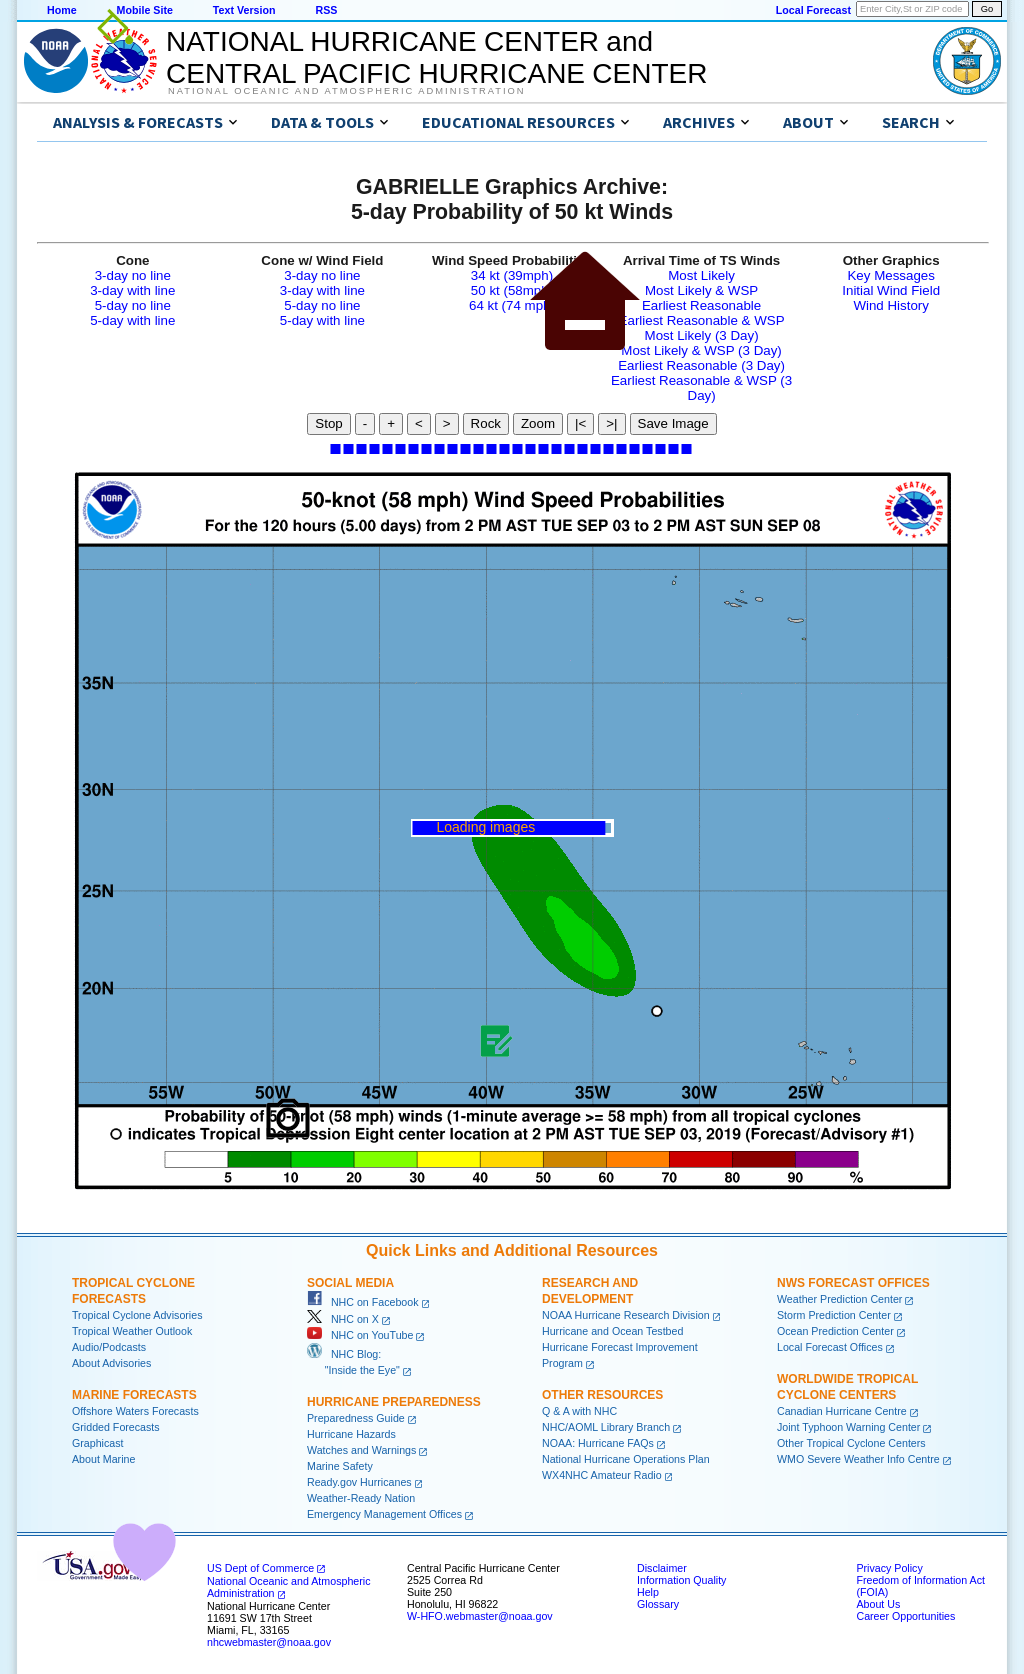 This screenshot has width=1024, height=1674. What do you see at coordinates (495, 1041) in the screenshot?
I see `edit or compose a draft document` at bounding box center [495, 1041].